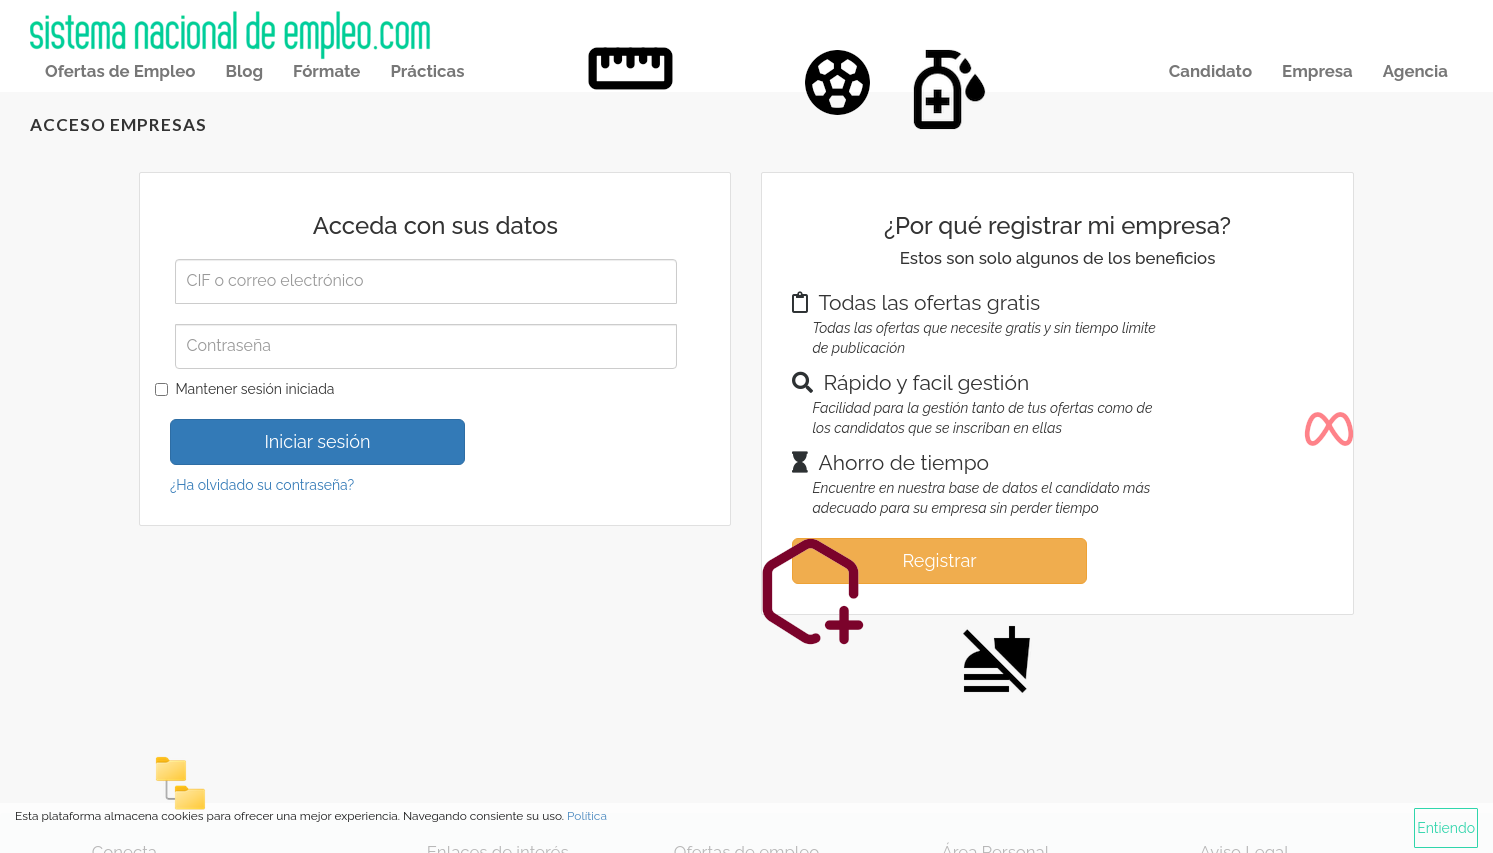 This screenshot has width=1493, height=853. What do you see at coordinates (182, 783) in the screenshot?
I see `view folder hierarchy or directory structure` at bounding box center [182, 783].